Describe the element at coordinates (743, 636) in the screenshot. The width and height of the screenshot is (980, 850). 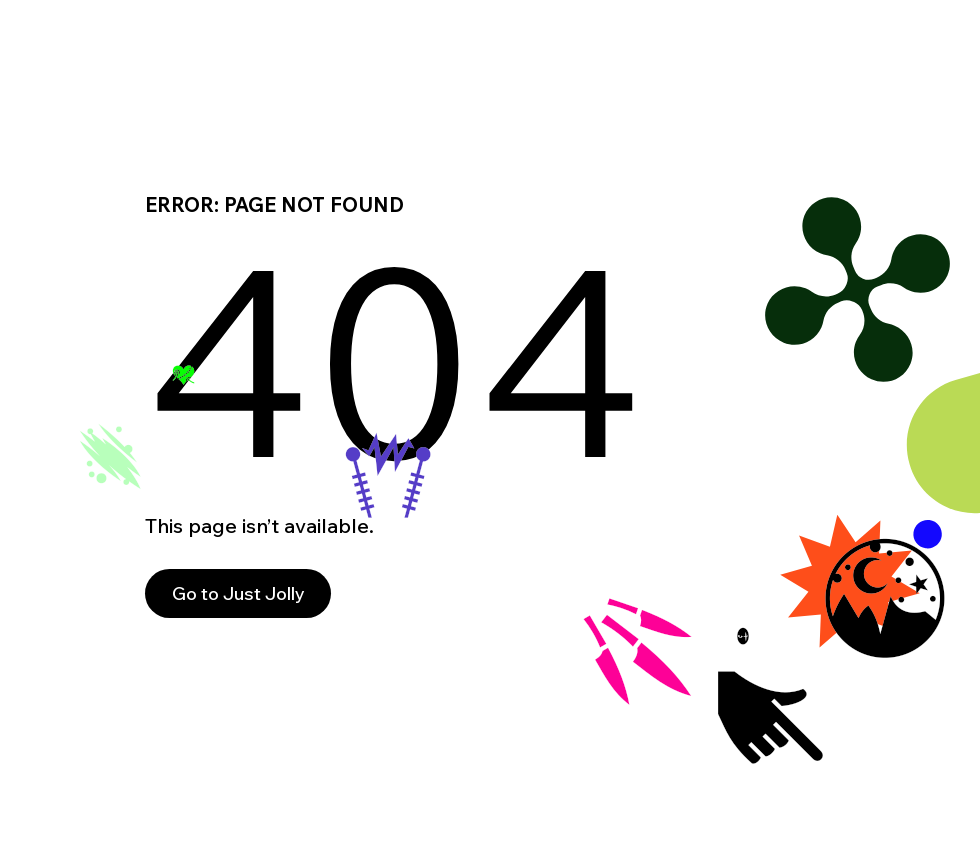
I see `select a cyclops or one-eyed character` at that location.